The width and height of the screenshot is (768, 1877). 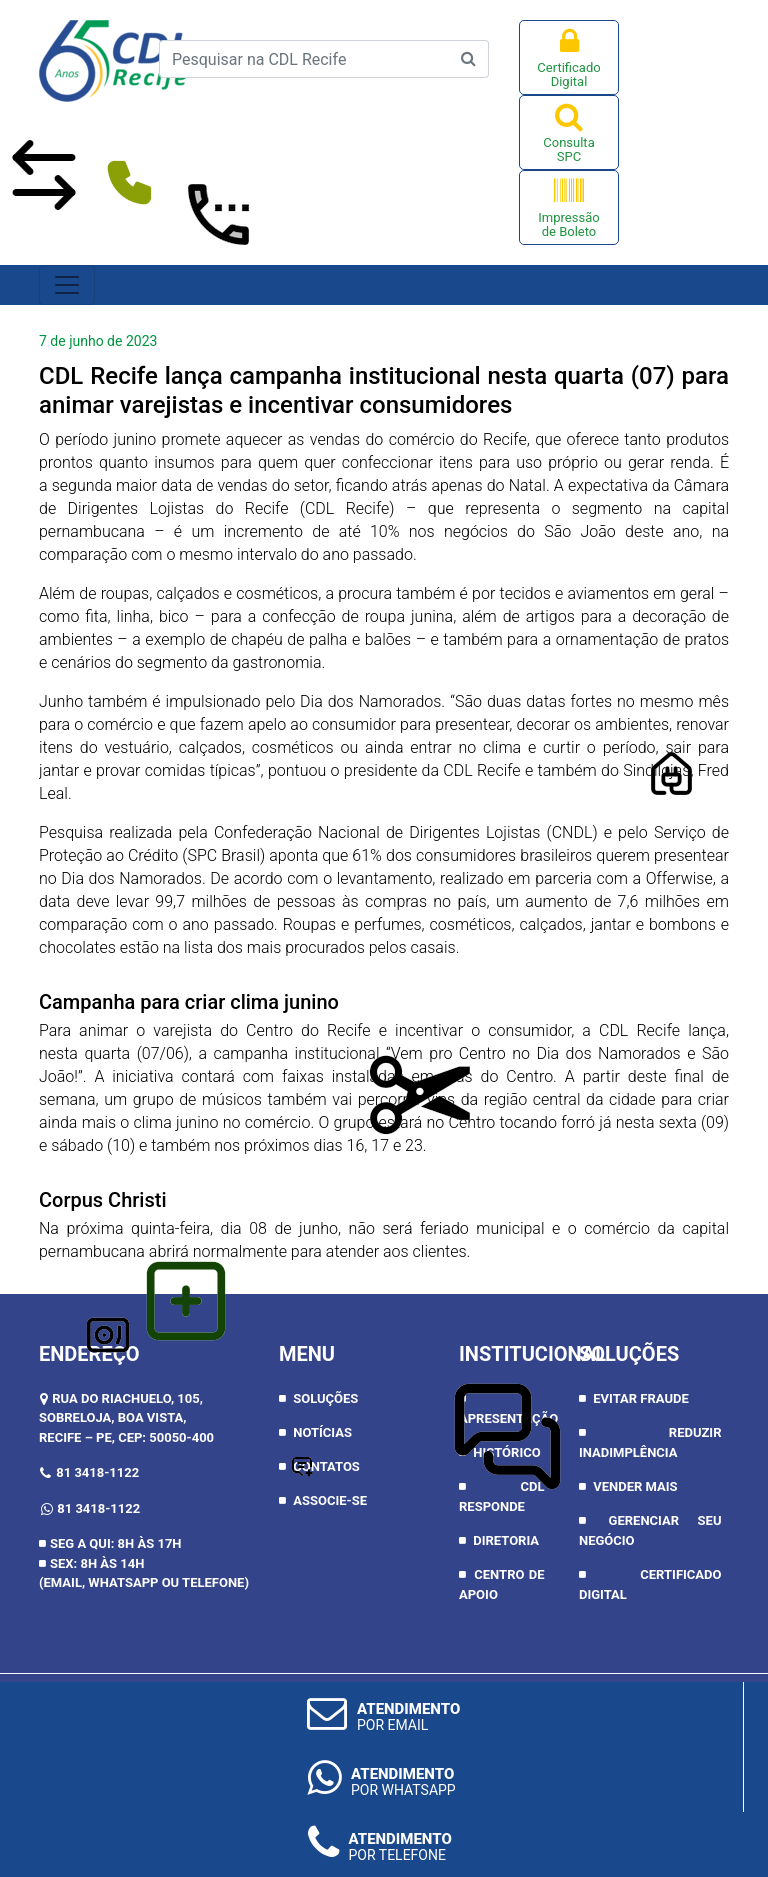 What do you see at coordinates (420, 1095) in the screenshot?
I see `cut selected text or content` at bounding box center [420, 1095].